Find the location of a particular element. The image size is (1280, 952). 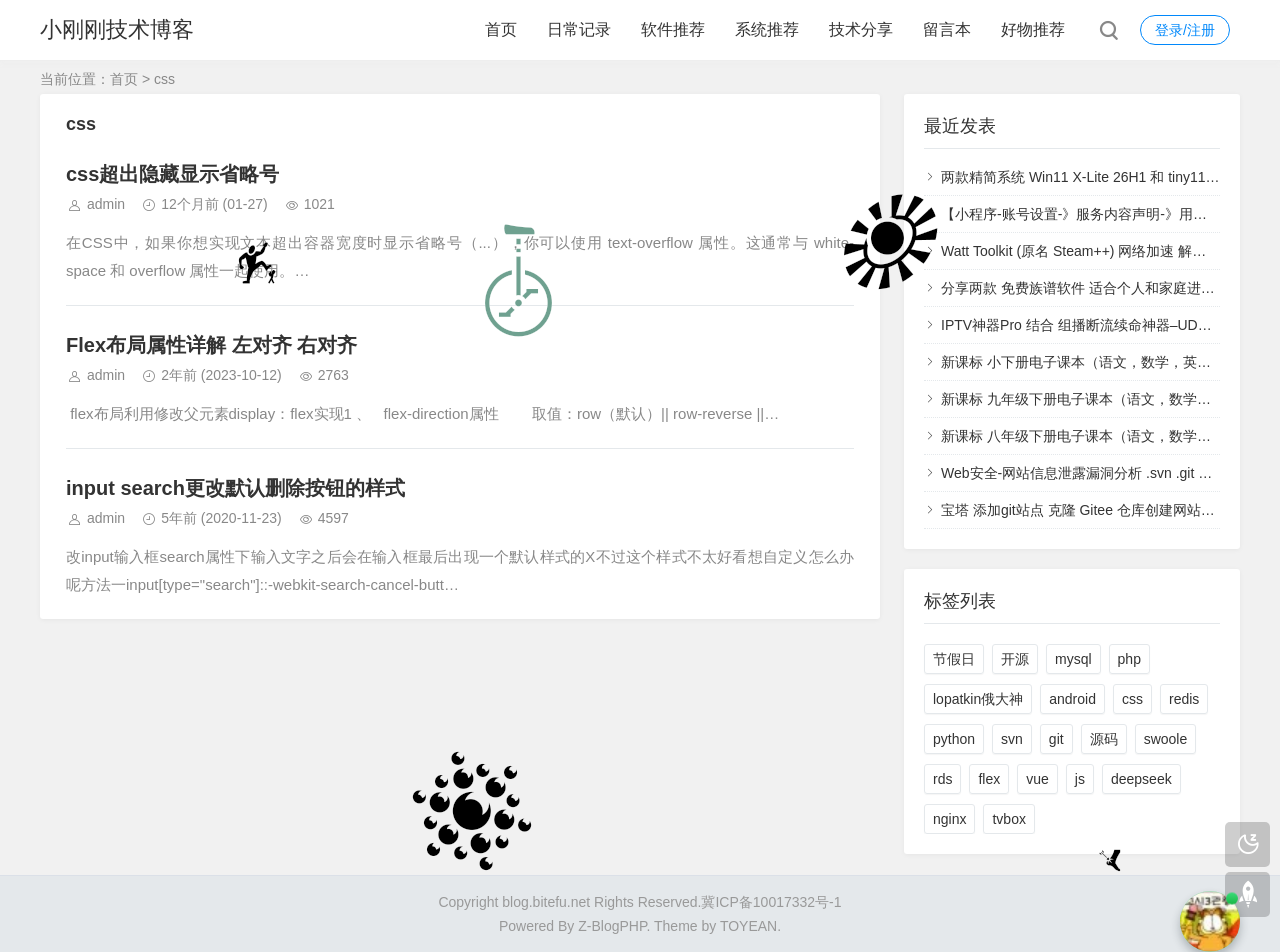

indicates a solar or radiant energy ability is located at coordinates (891, 241).